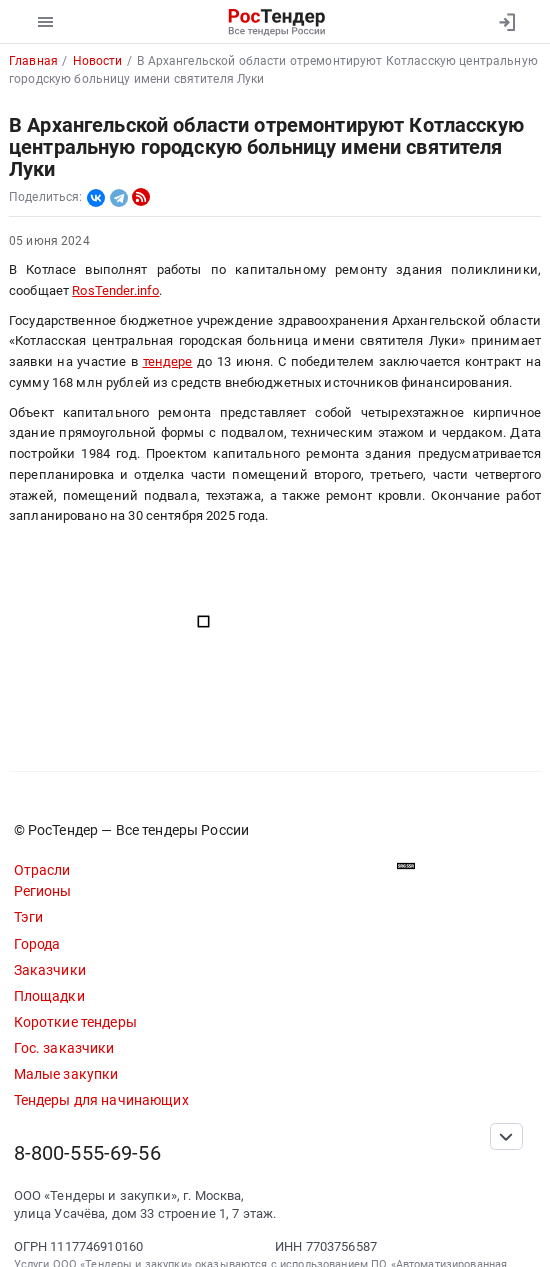 The width and height of the screenshot is (550, 1267). Describe the element at coordinates (406, 866) in the screenshot. I see `SRG SSR Swiss broadcasting company logo` at that location.